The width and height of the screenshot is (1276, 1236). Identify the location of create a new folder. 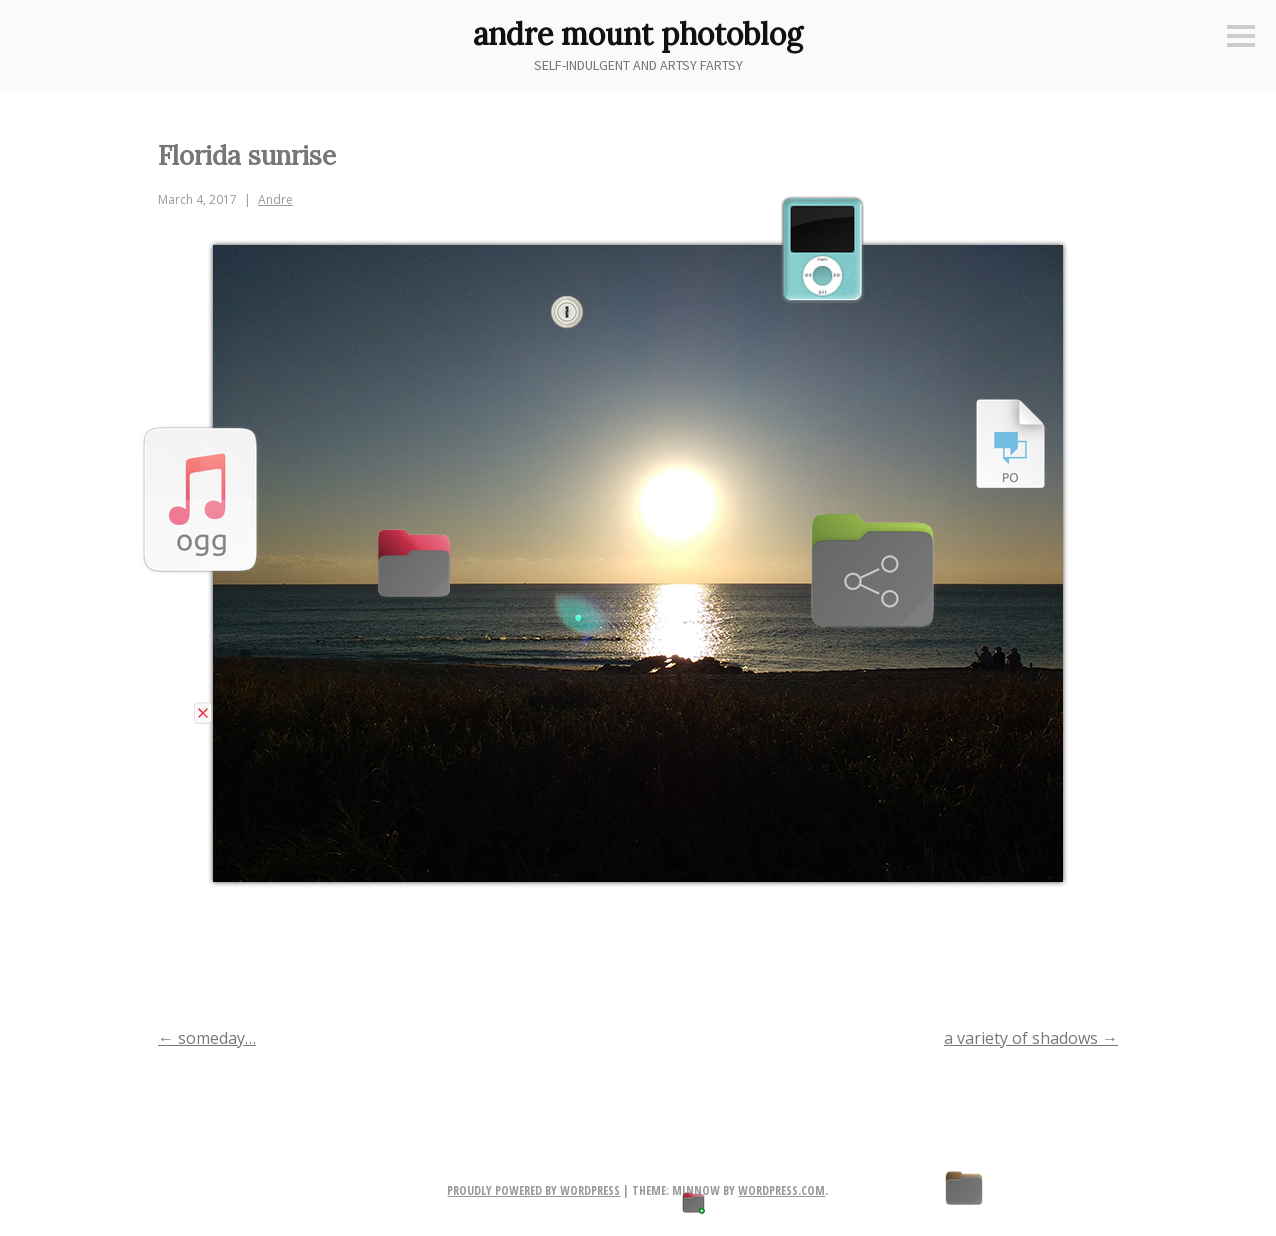
(693, 1202).